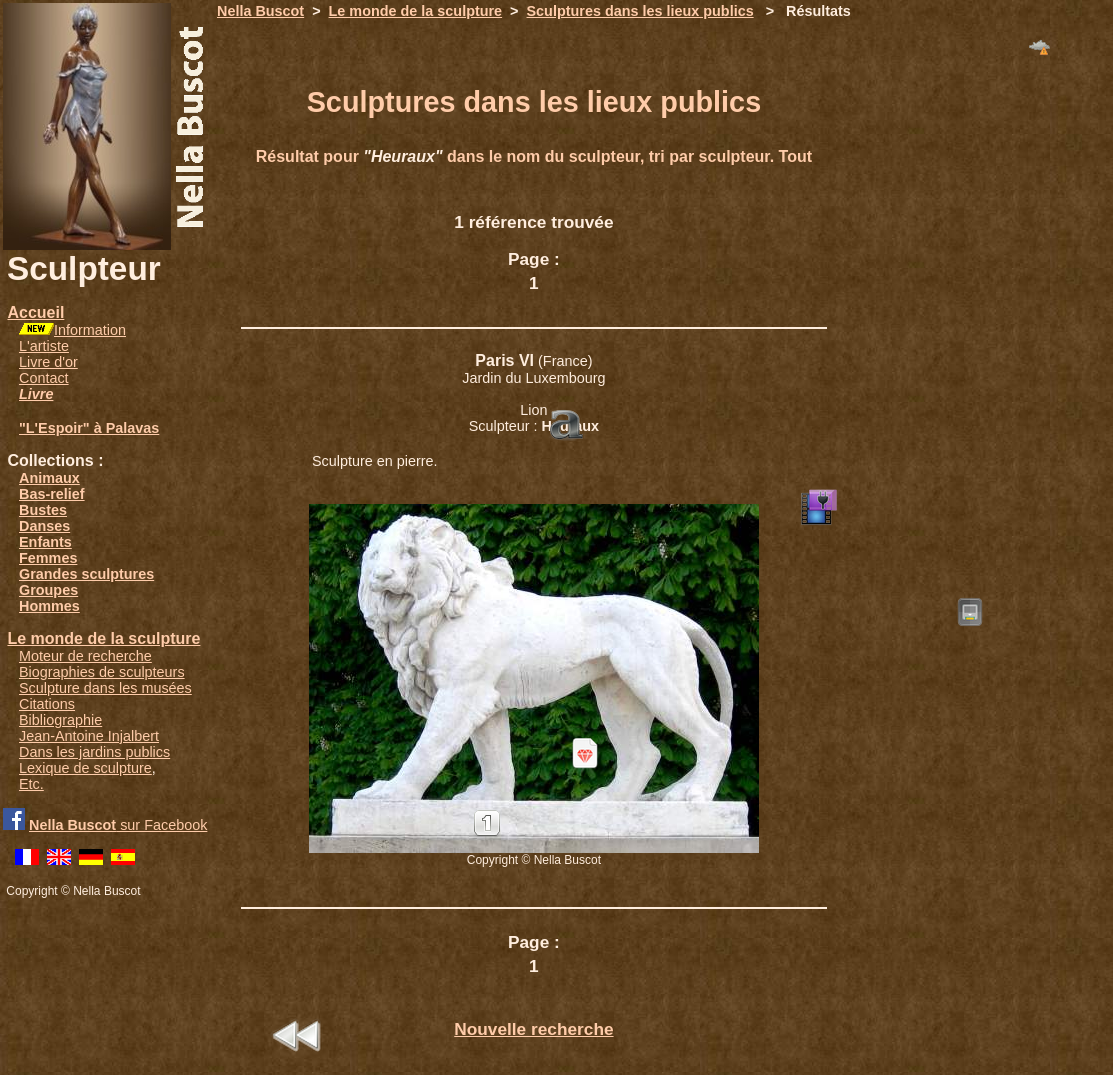 The image size is (1113, 1075). I want to click on indicates severe weather warning in your area, so click(1039, 46).